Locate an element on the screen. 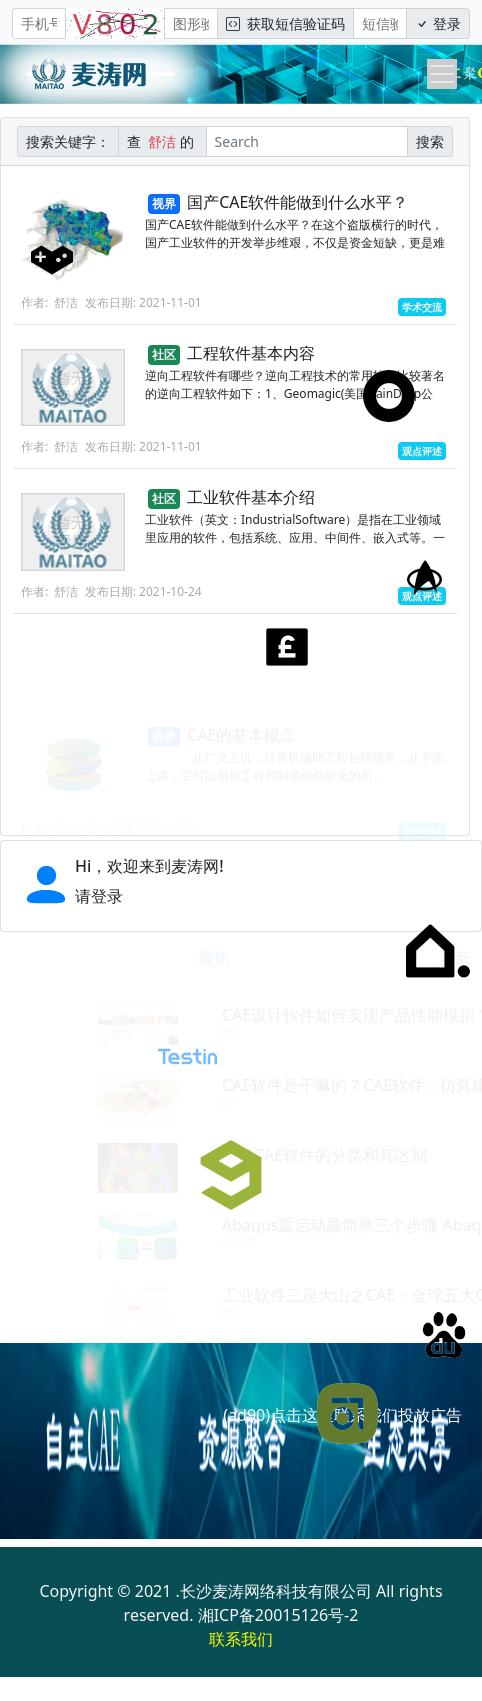 The image size is (482, 1701). open the vivint smart home app is located at coordinates (438, 951).